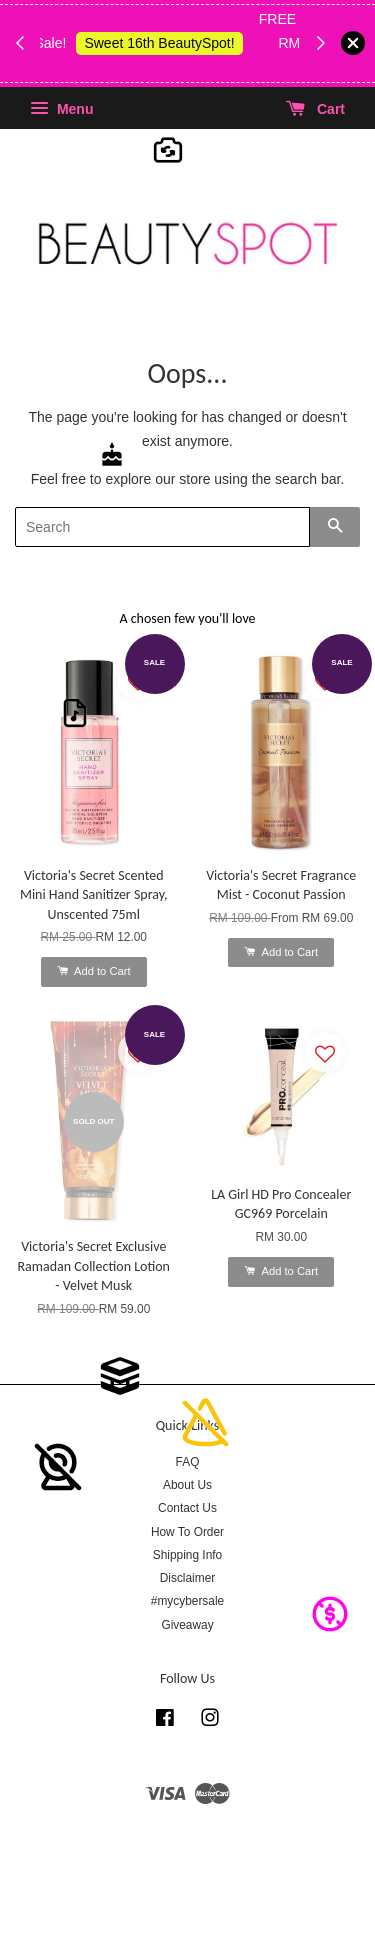 This screenshot has width=375, height=1935. Describe the element at coordinates (112, 455) in the screenshot. I see `view birthday reminders` at that location.